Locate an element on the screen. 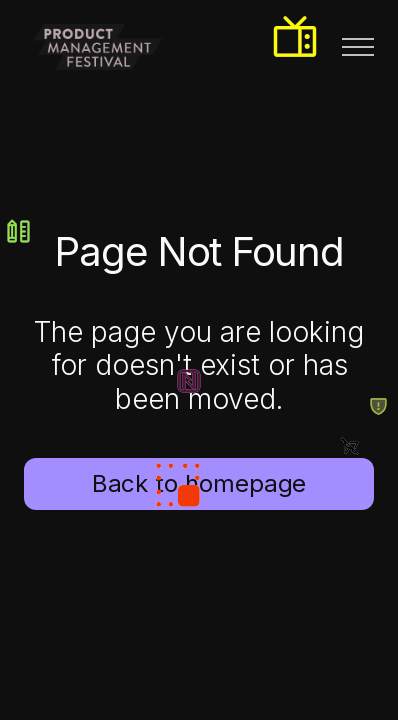  align content to bottom-right corner is located at coordinates (178, 485).